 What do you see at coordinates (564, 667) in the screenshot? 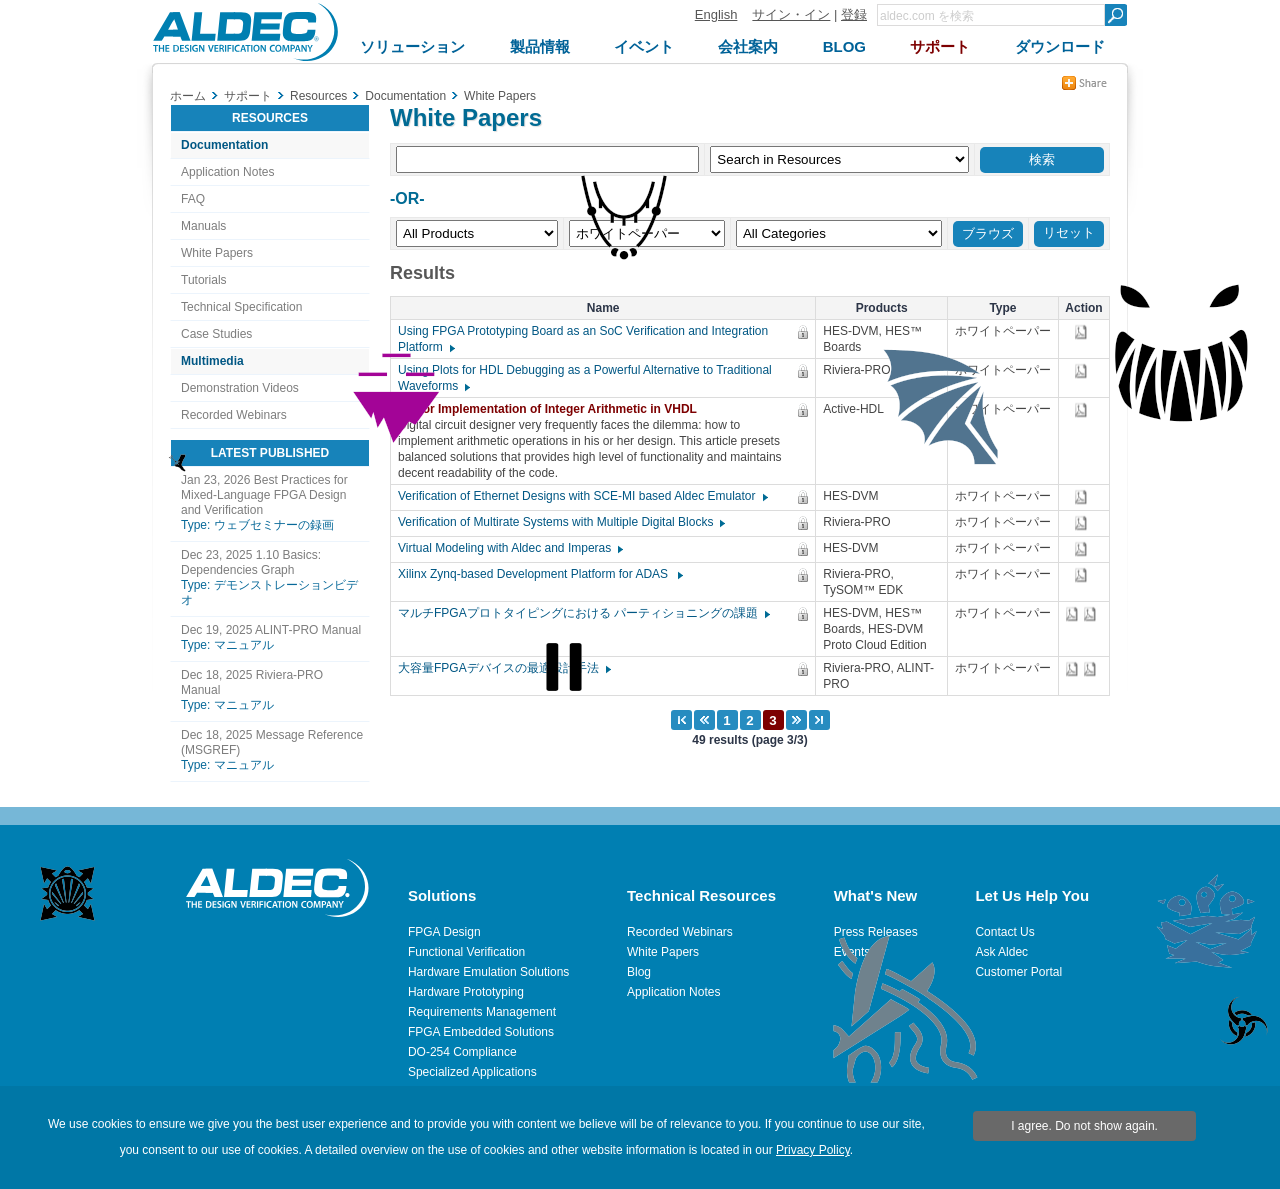
I see `pause media playback` at bounding box center [564, 667].